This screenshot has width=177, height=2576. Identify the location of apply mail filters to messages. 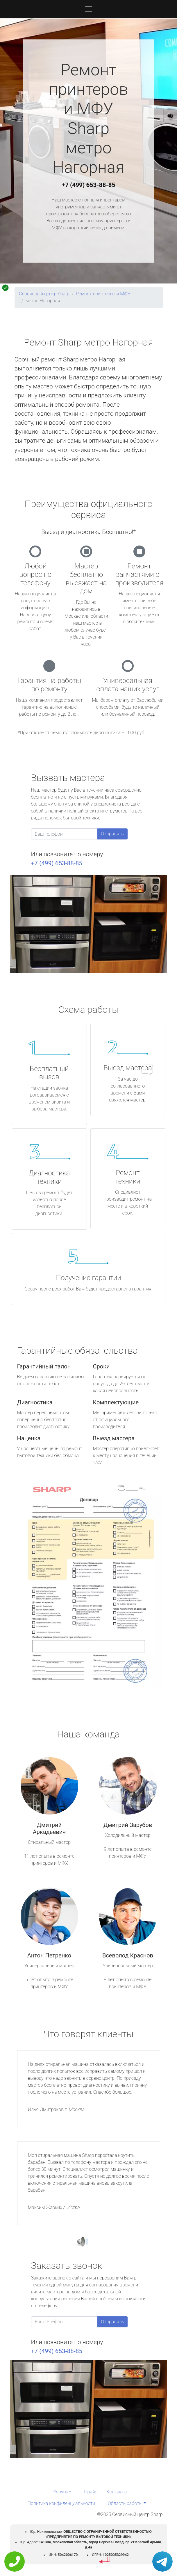
(5, 288).